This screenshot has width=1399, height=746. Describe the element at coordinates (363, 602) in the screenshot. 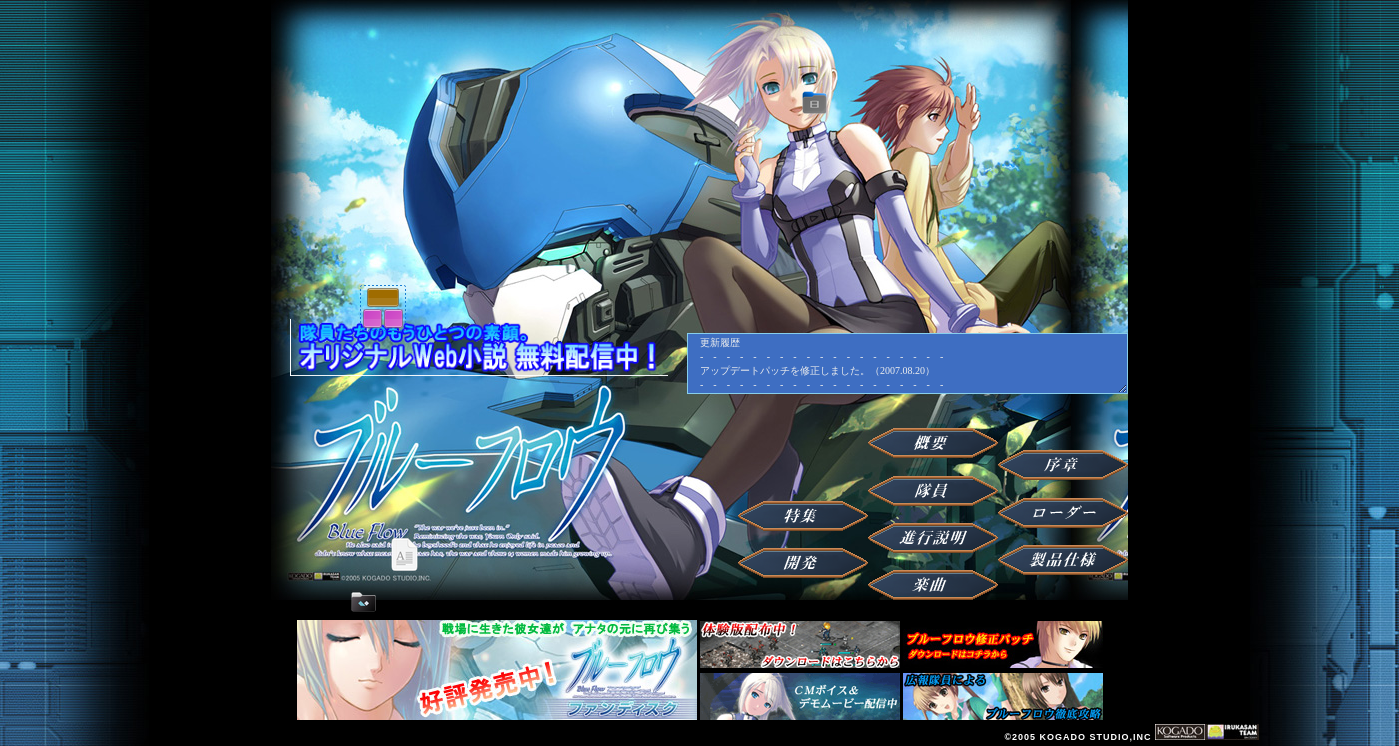

I see `open alpinejs project folder` at that location.